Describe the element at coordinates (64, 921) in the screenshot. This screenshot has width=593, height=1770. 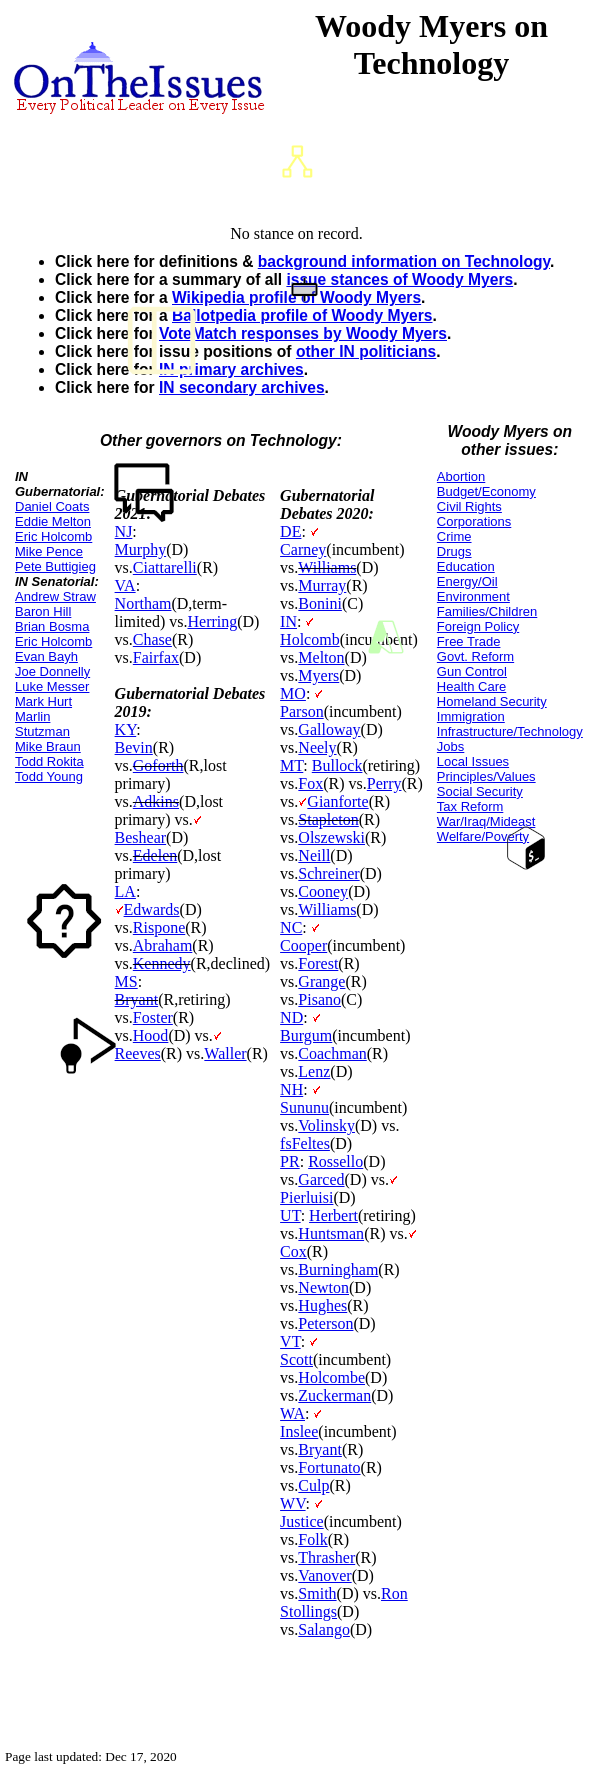
I see `indicates unverified or unknown status` at that location.